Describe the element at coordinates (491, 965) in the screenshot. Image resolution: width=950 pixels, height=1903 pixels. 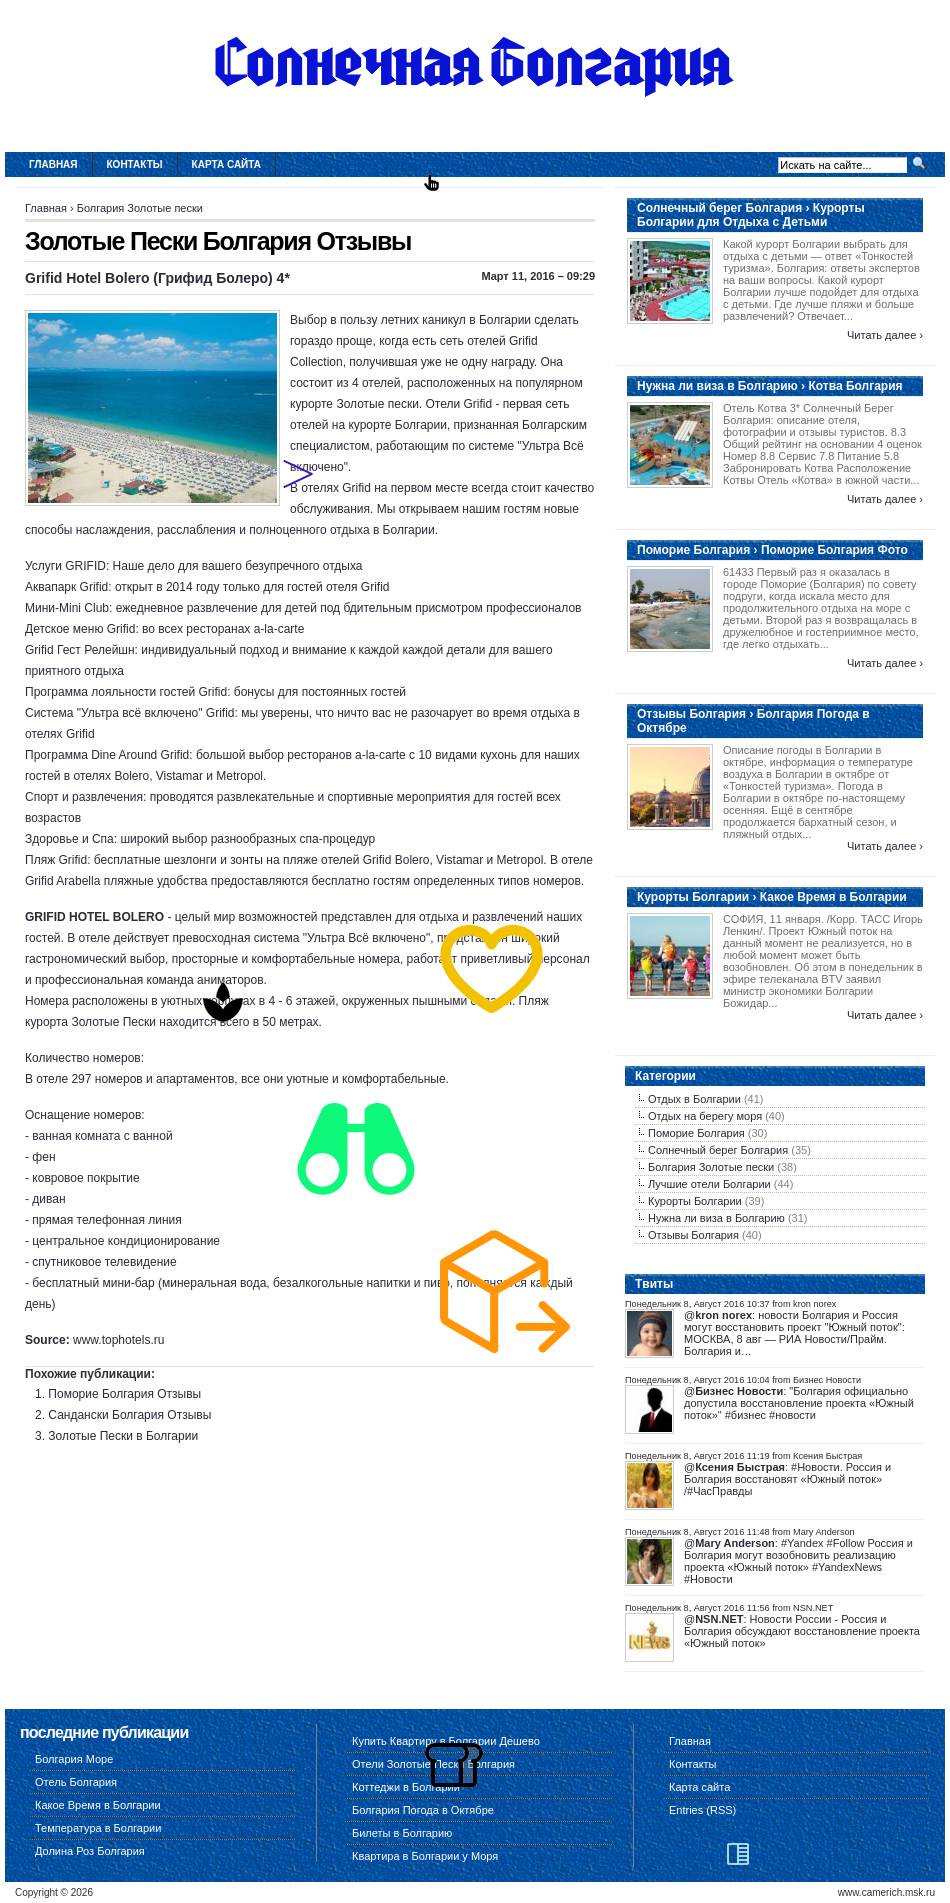
I see `add to favorites` at that location.